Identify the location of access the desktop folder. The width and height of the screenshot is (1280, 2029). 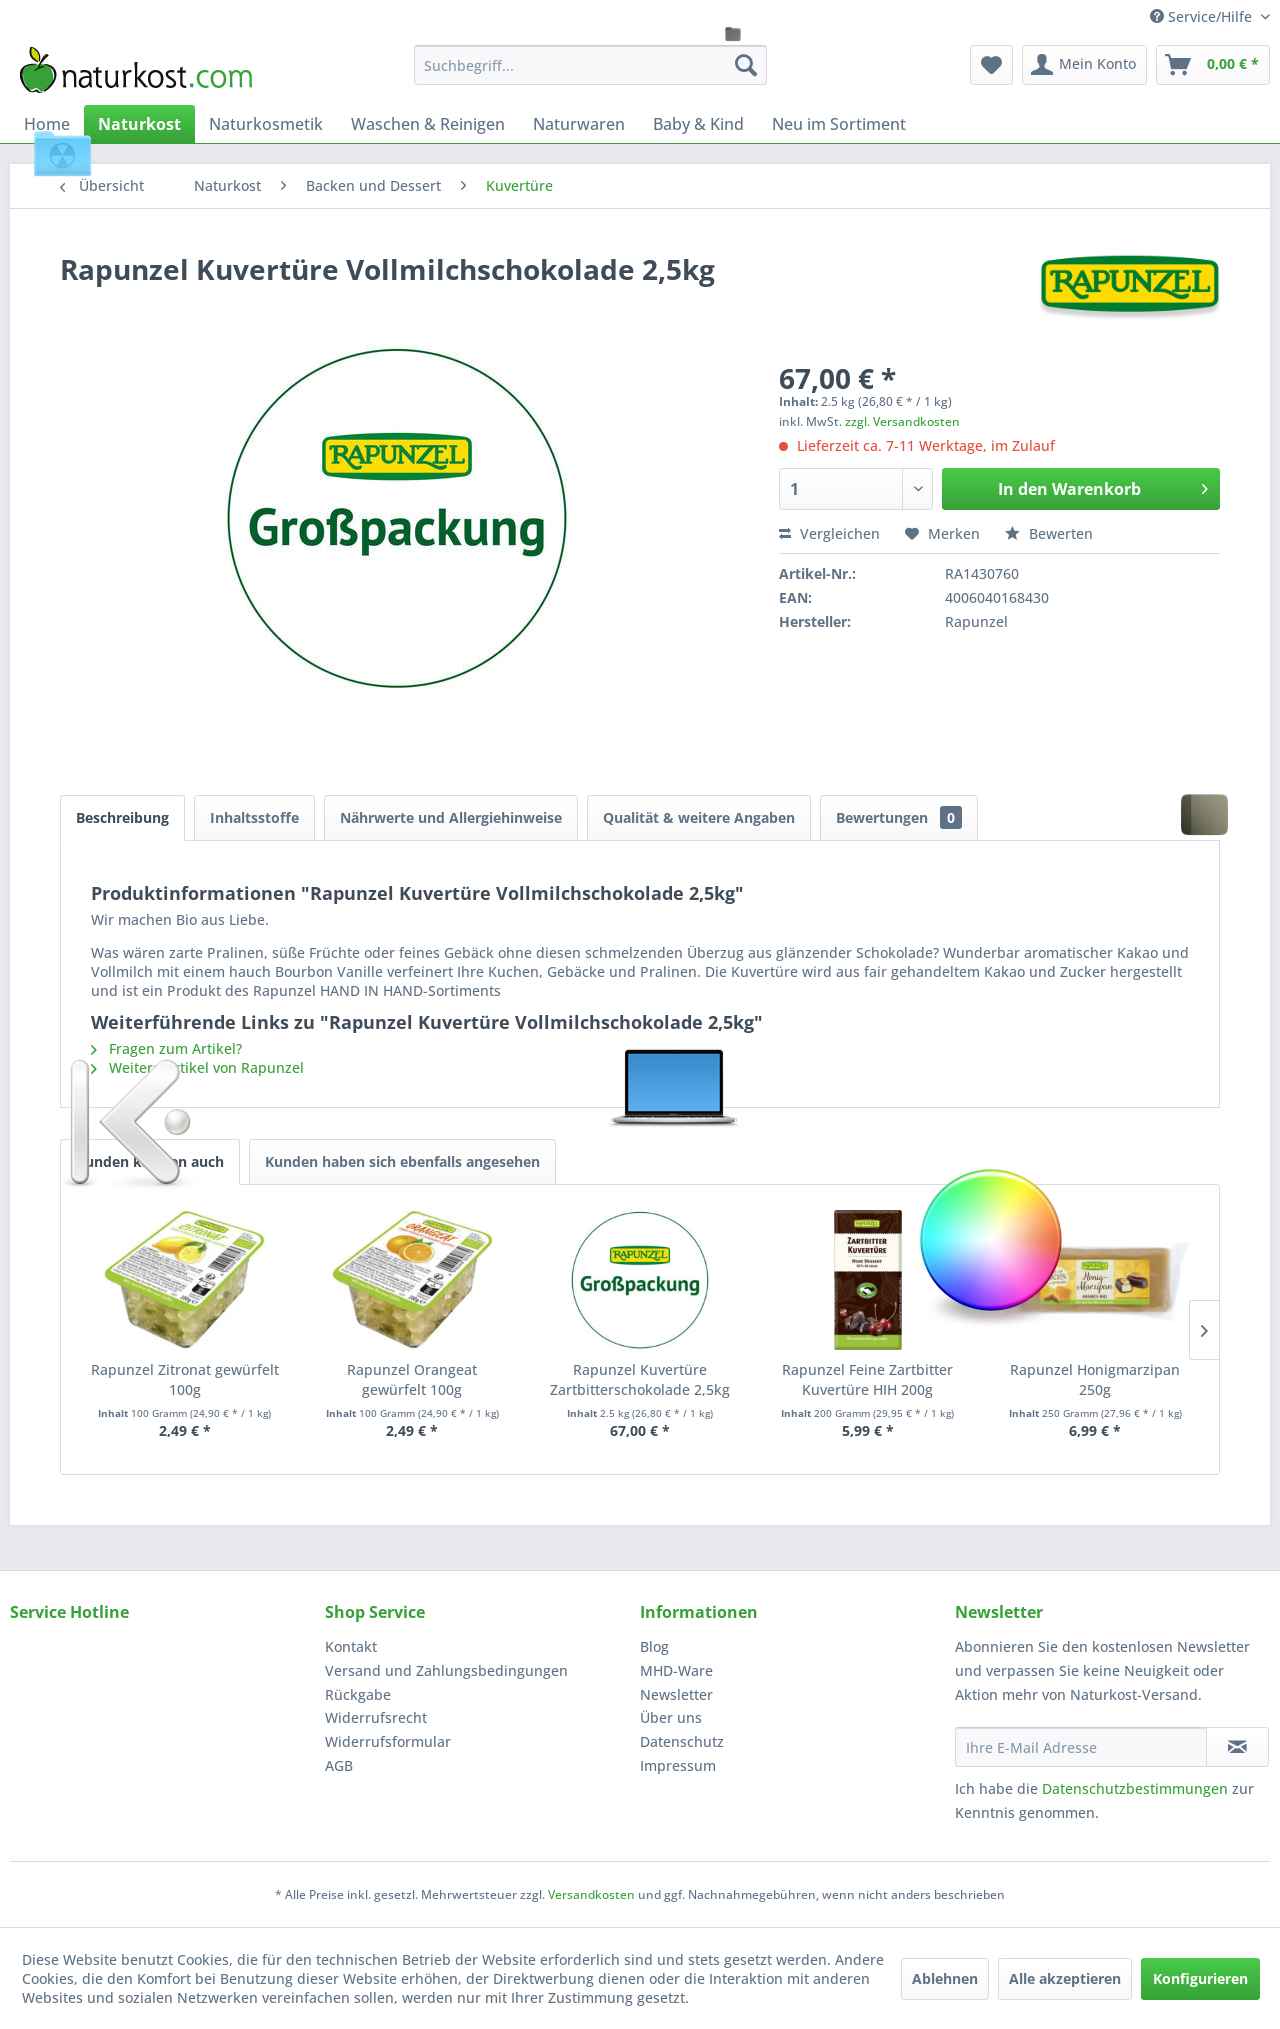
(1204, 813).